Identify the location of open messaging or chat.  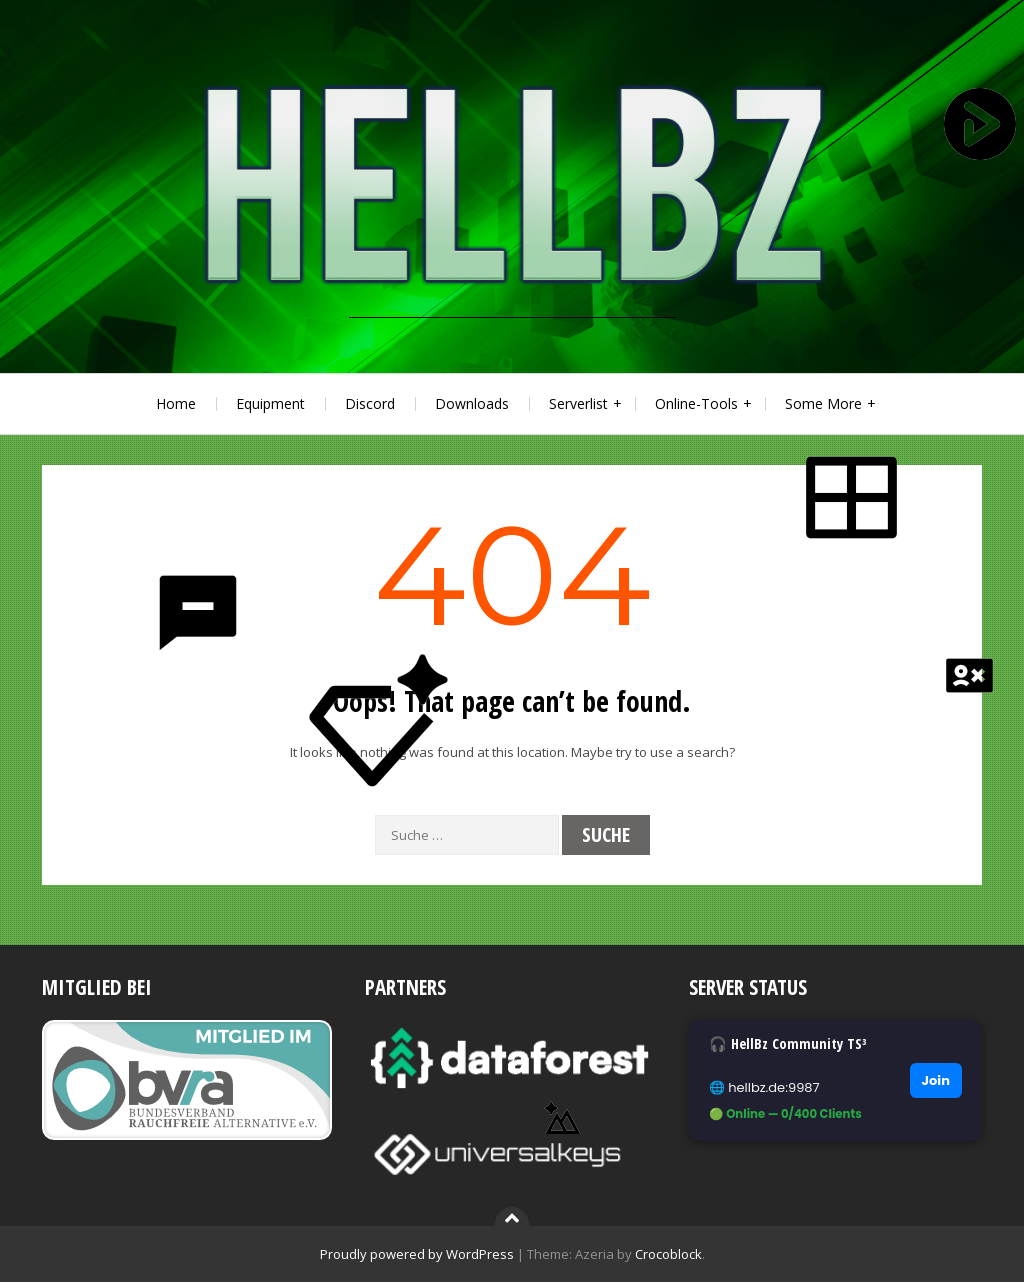
(198, 610).